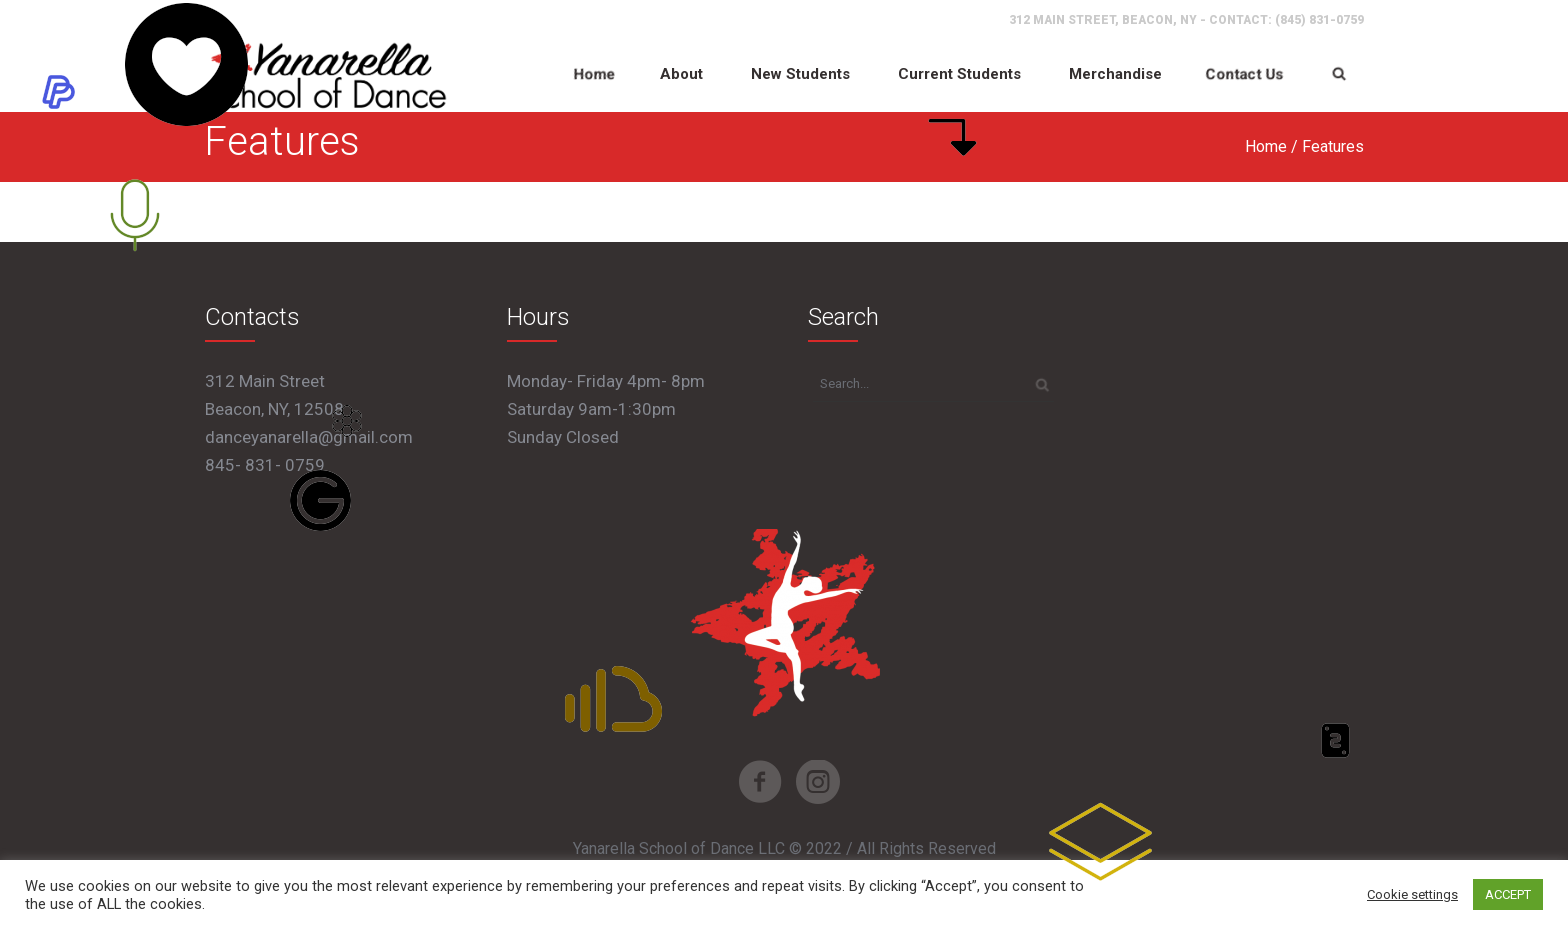 This screenshot has width=1568, height=929. I want to click on a playing card showing the number 2, so click(1335, 740).